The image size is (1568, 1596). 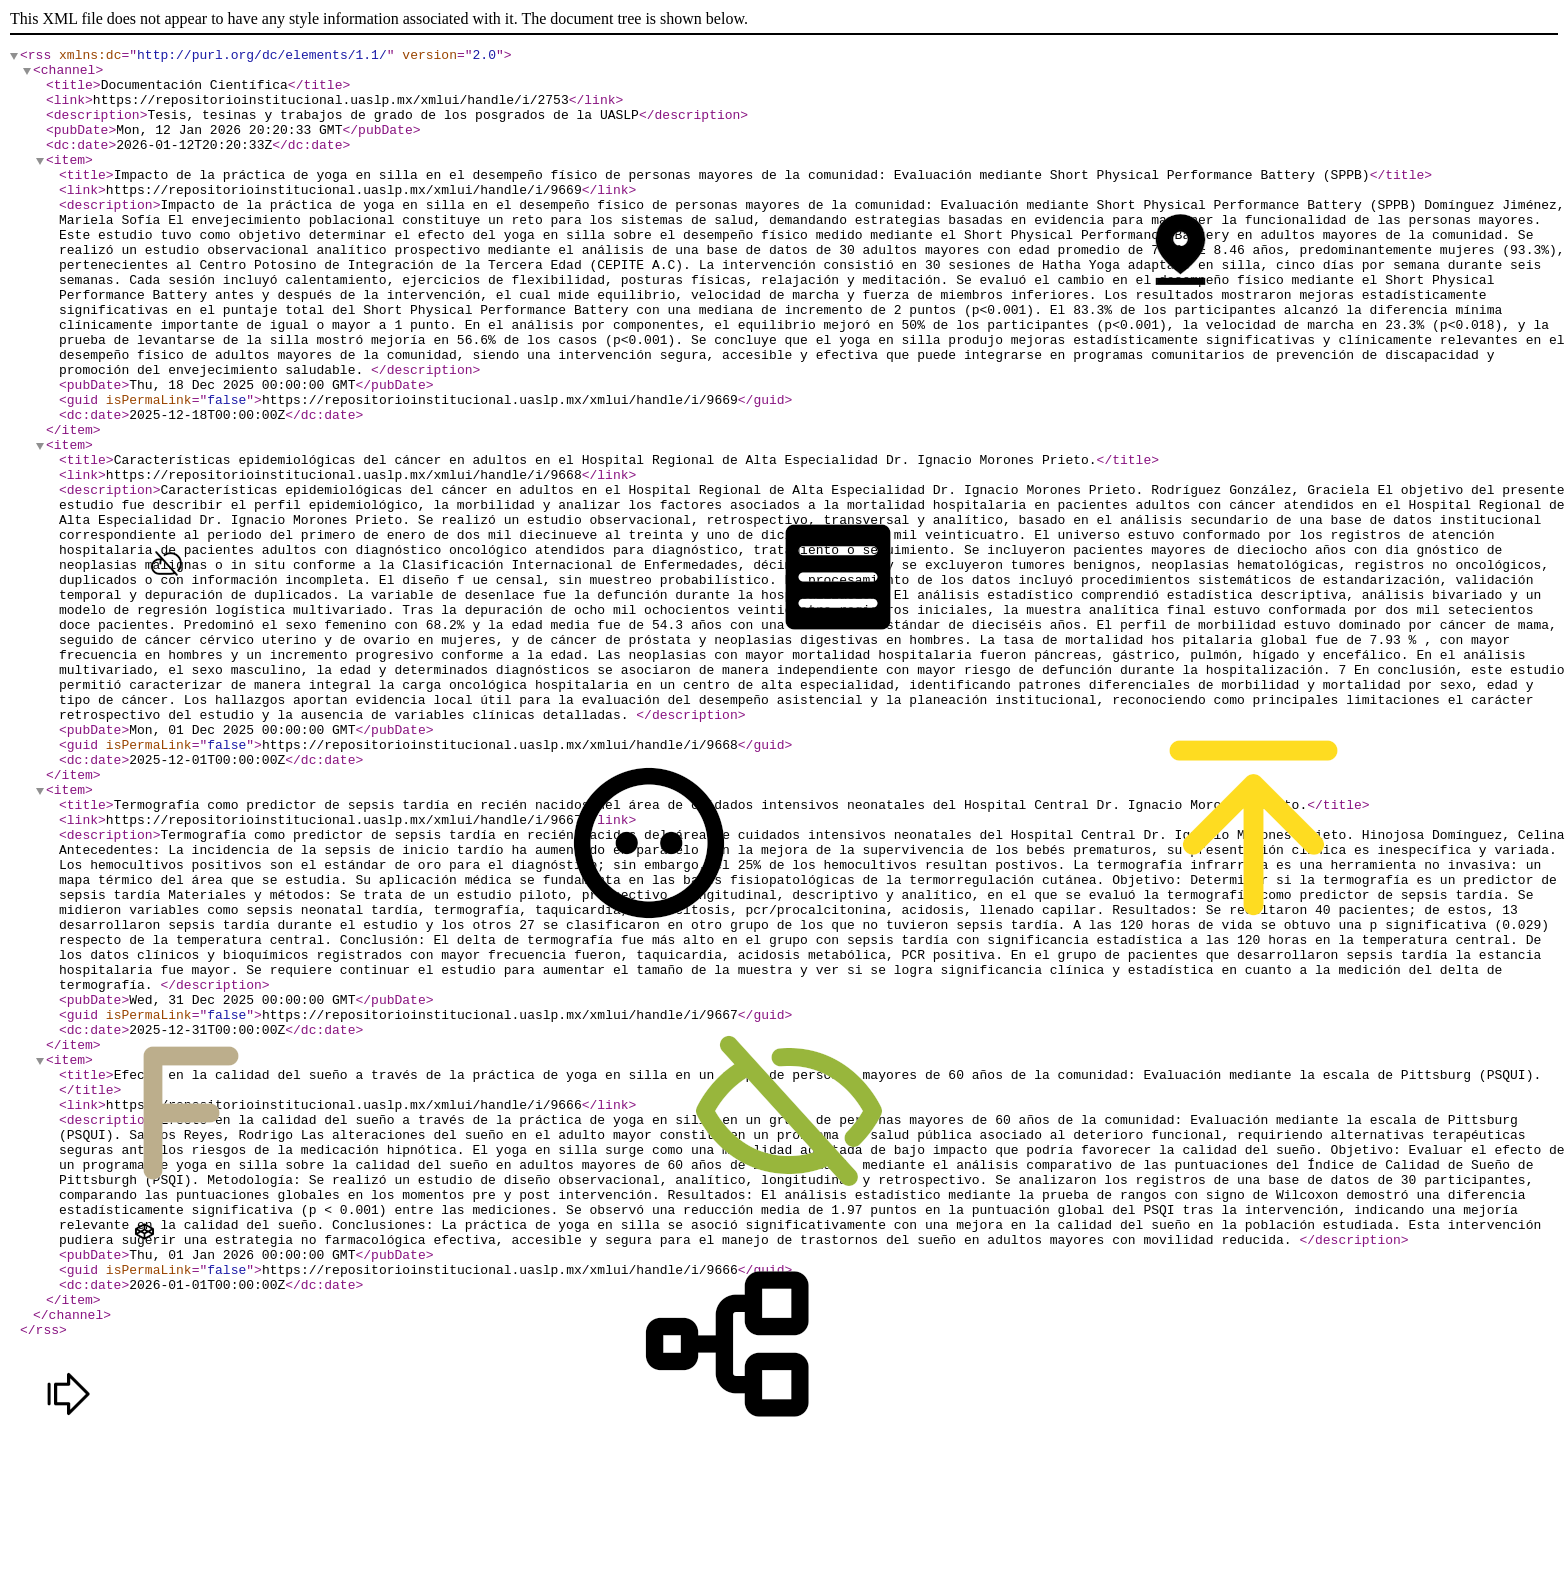 What do you see at coordinates (736, 1344) in the screenshot?
I see `view hierarchical data structure` at bounding box center [736, 1344].